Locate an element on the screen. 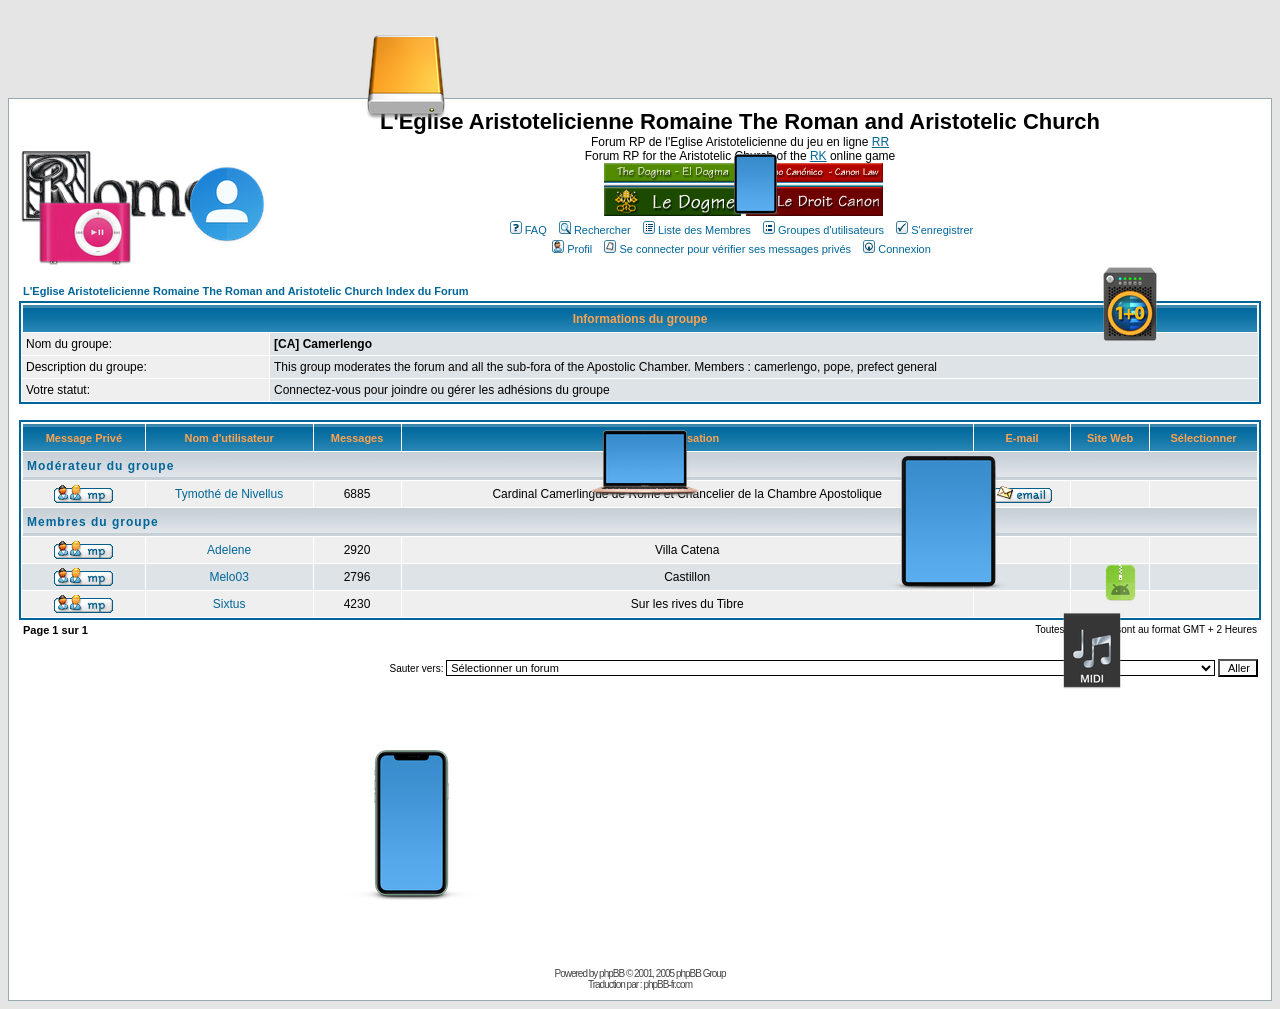 Image resolution: width=1280 pixels, height=1009 pixels. default user profile avatar is located at coordinates (227, 204).